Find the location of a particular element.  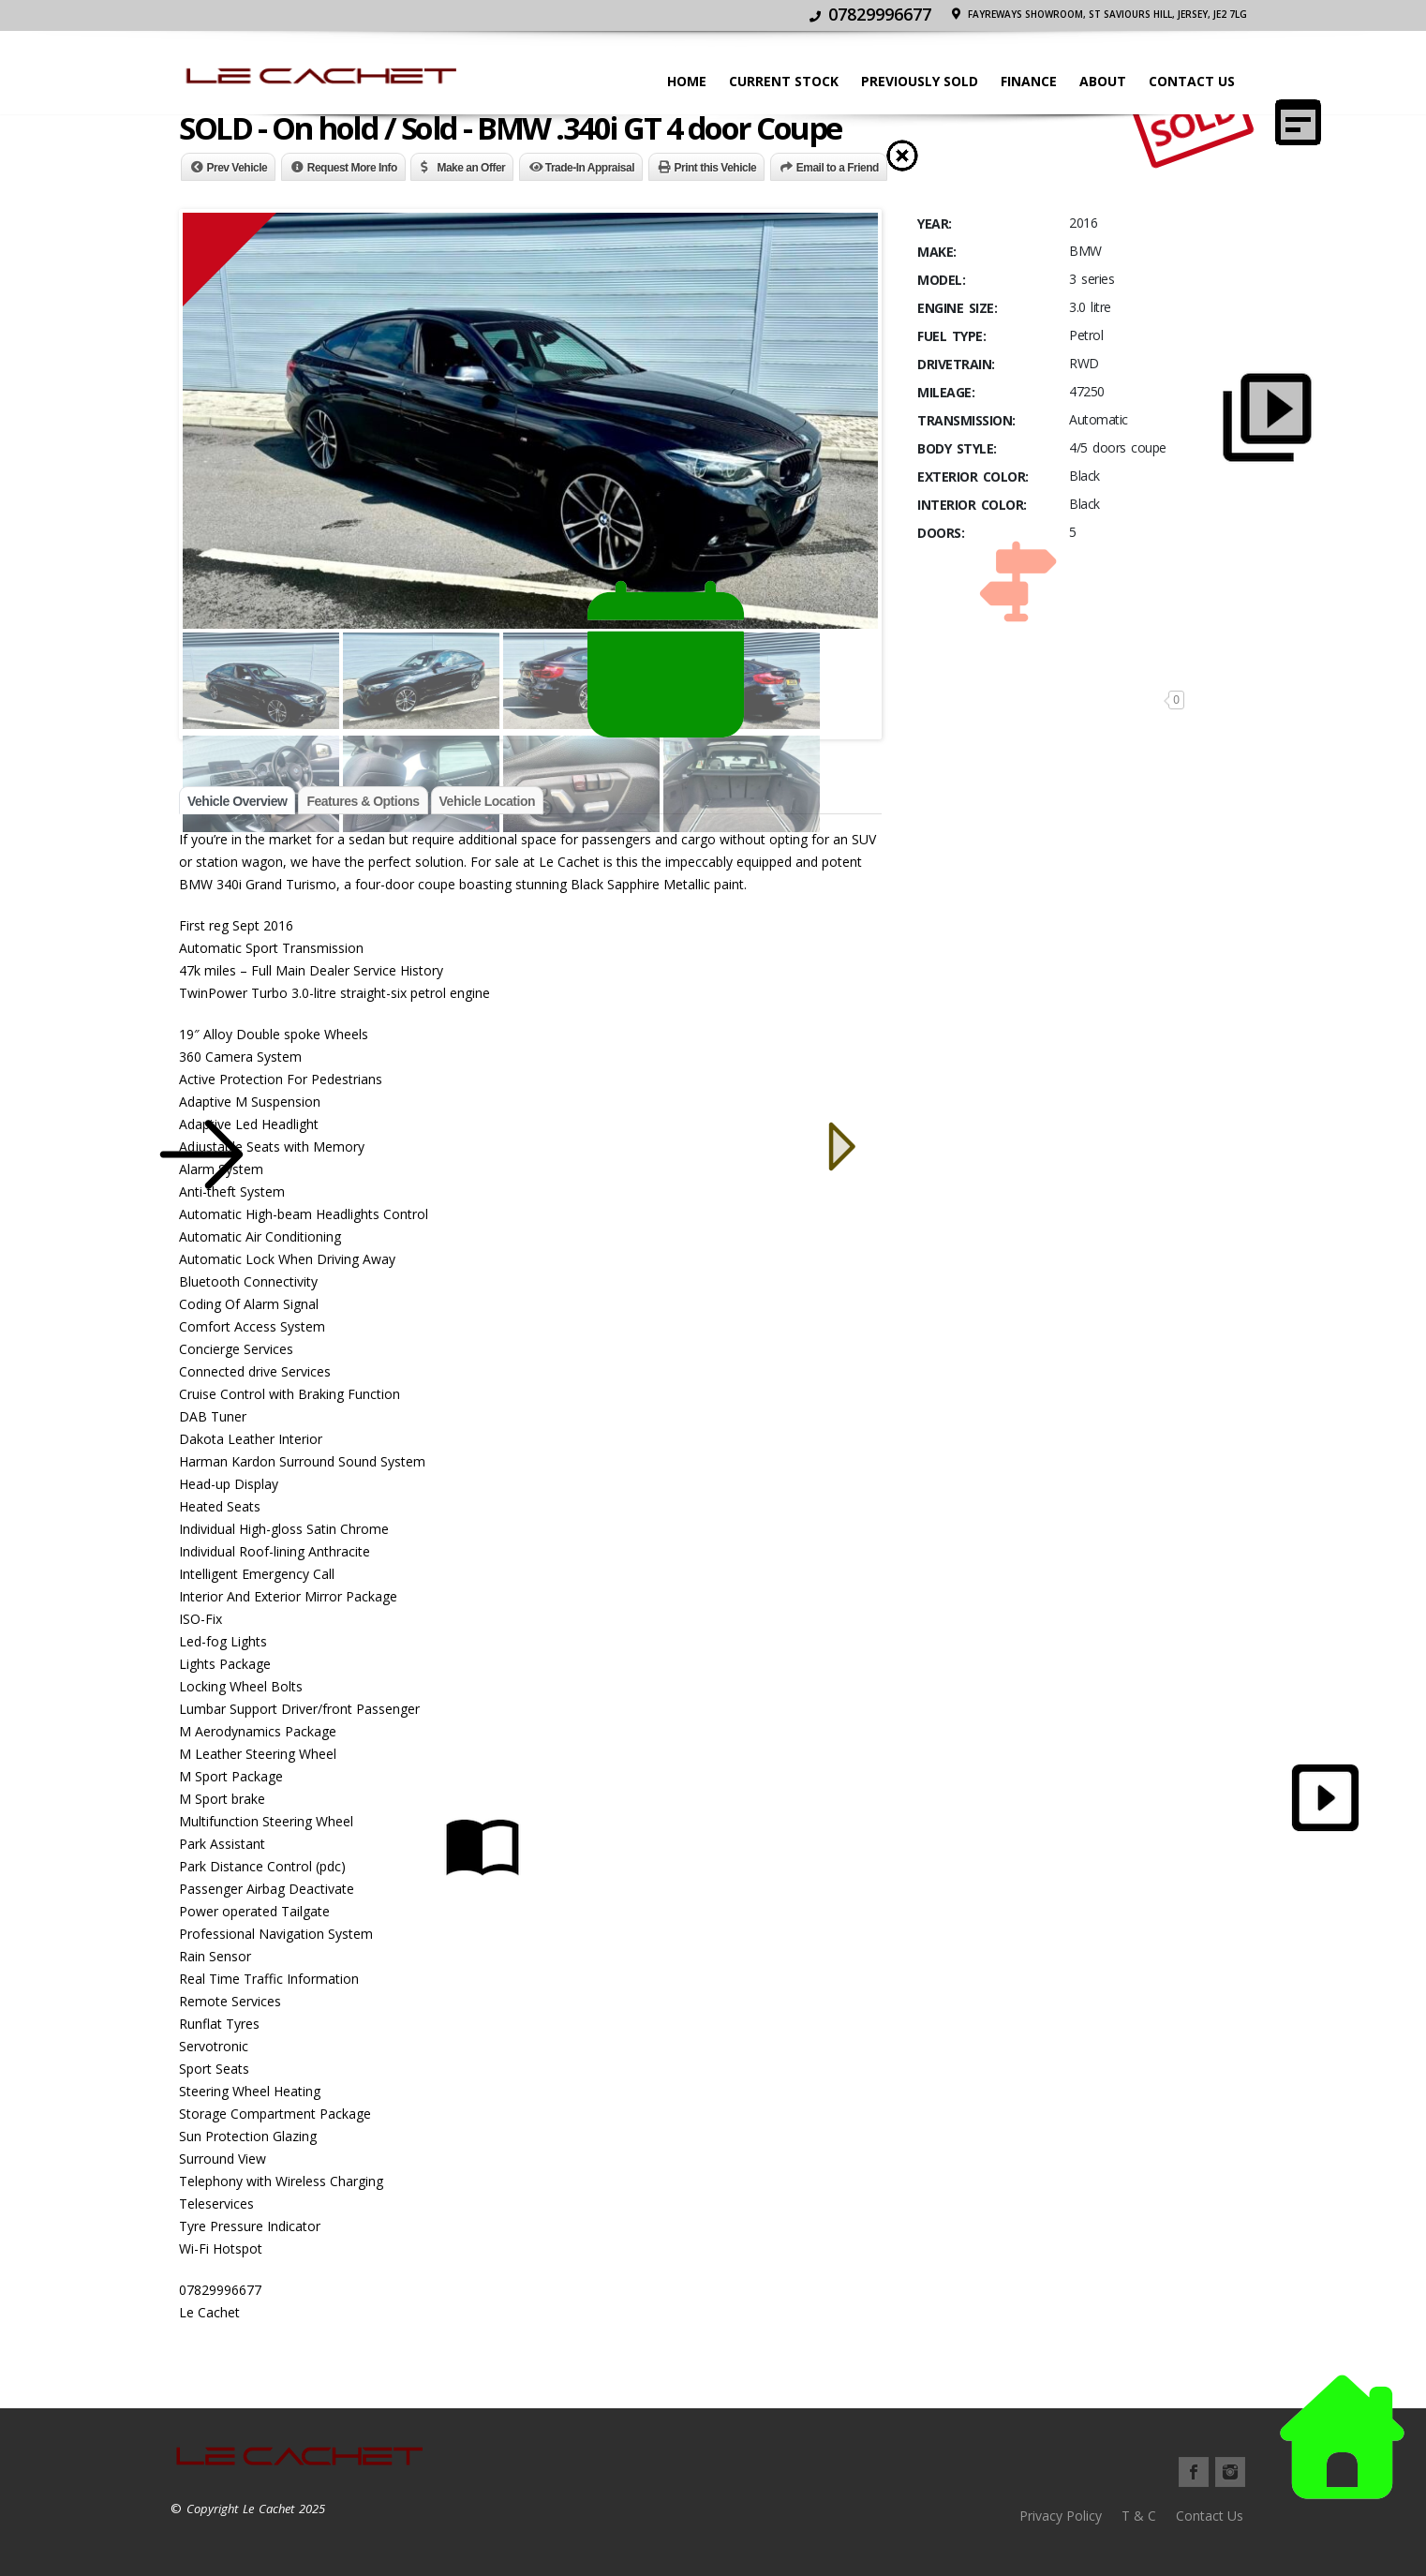

import contacts from address book is located at coordinates (483, 1844).